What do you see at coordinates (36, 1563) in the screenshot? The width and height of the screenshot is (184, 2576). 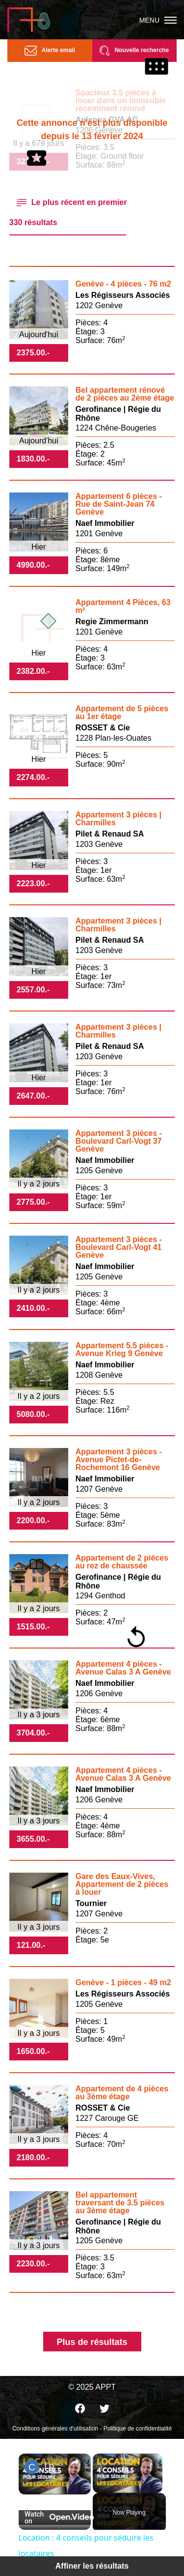 I see `import contacts from address book` at bounding box center [36, 1563].